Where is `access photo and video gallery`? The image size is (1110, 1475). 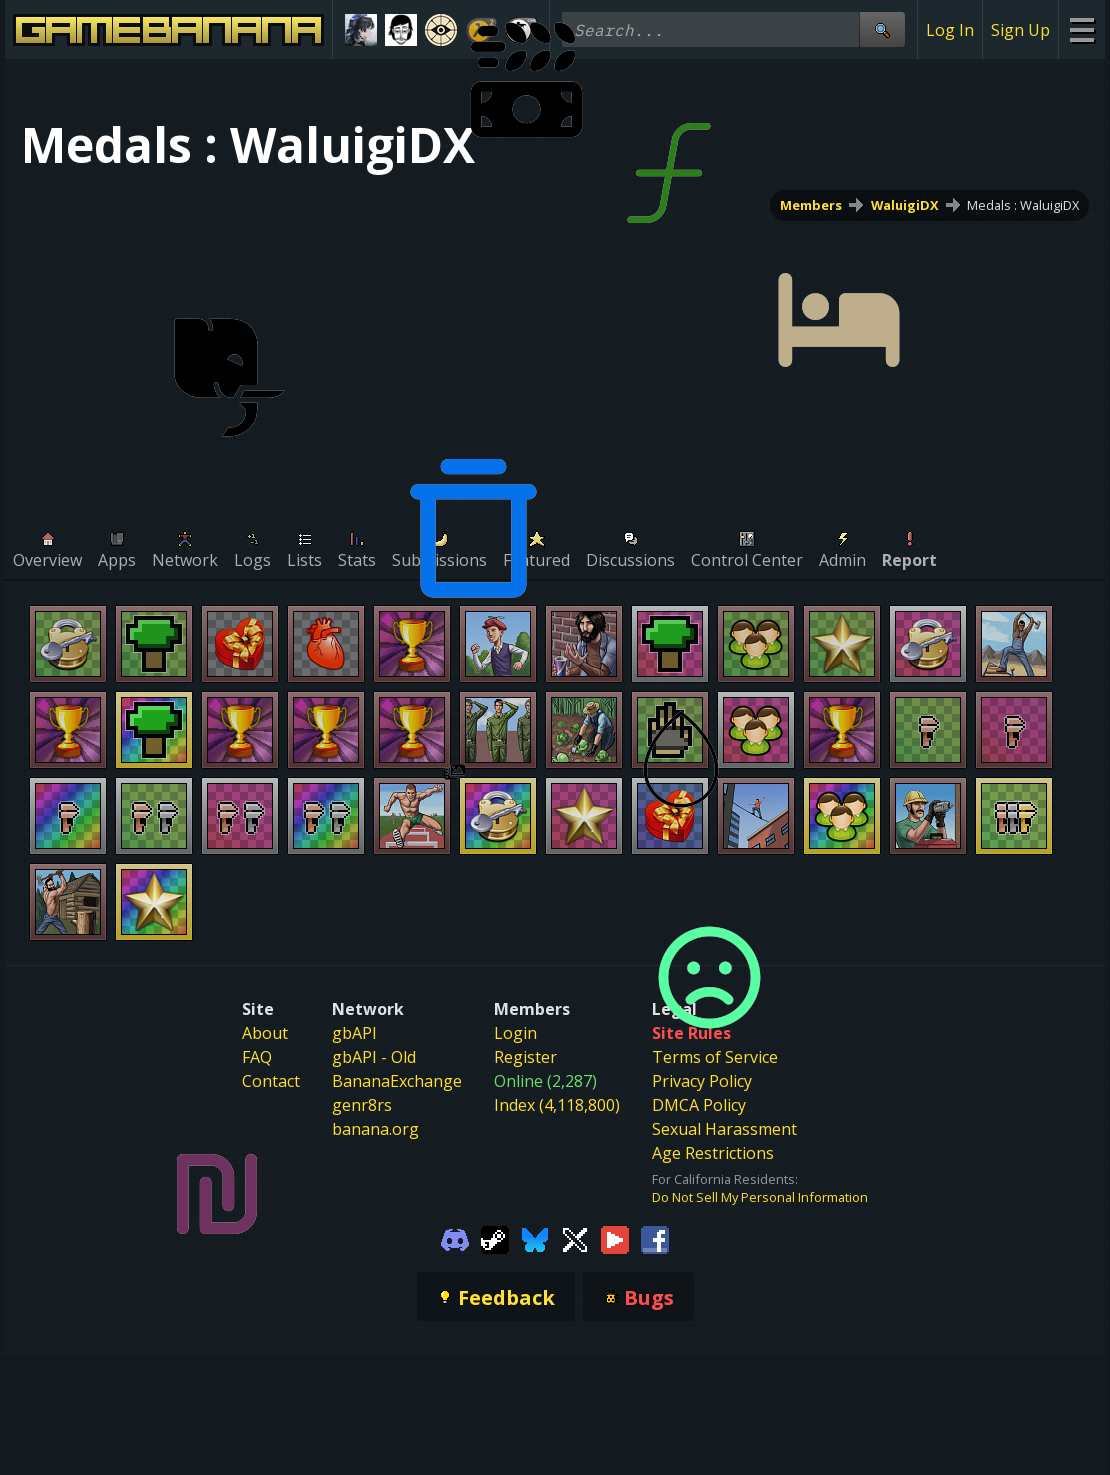 access photo and video gallery is located at coordinates (454, 772).